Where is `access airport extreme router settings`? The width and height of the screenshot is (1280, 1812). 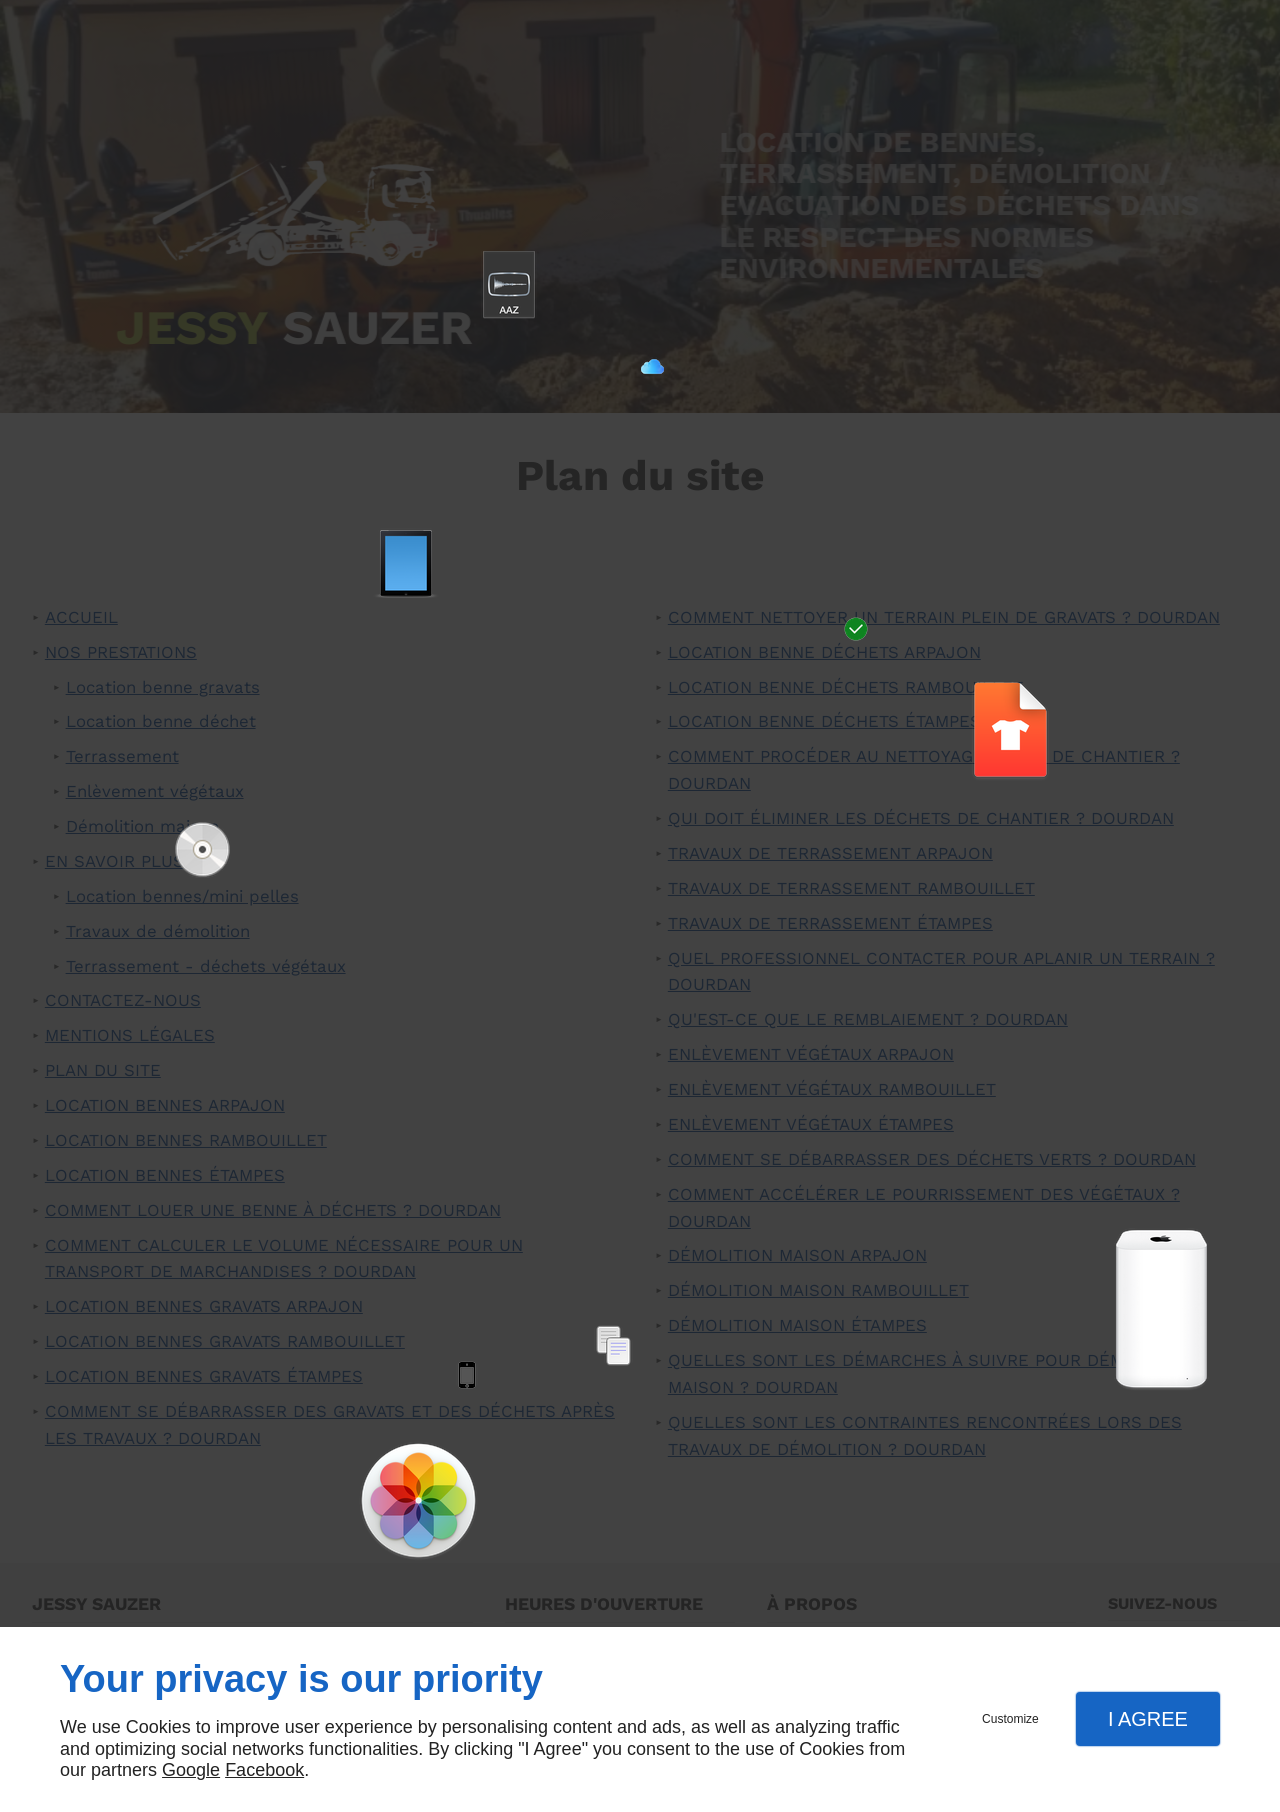
access airport extreme router settings is located at coordinates (1163, 1307).